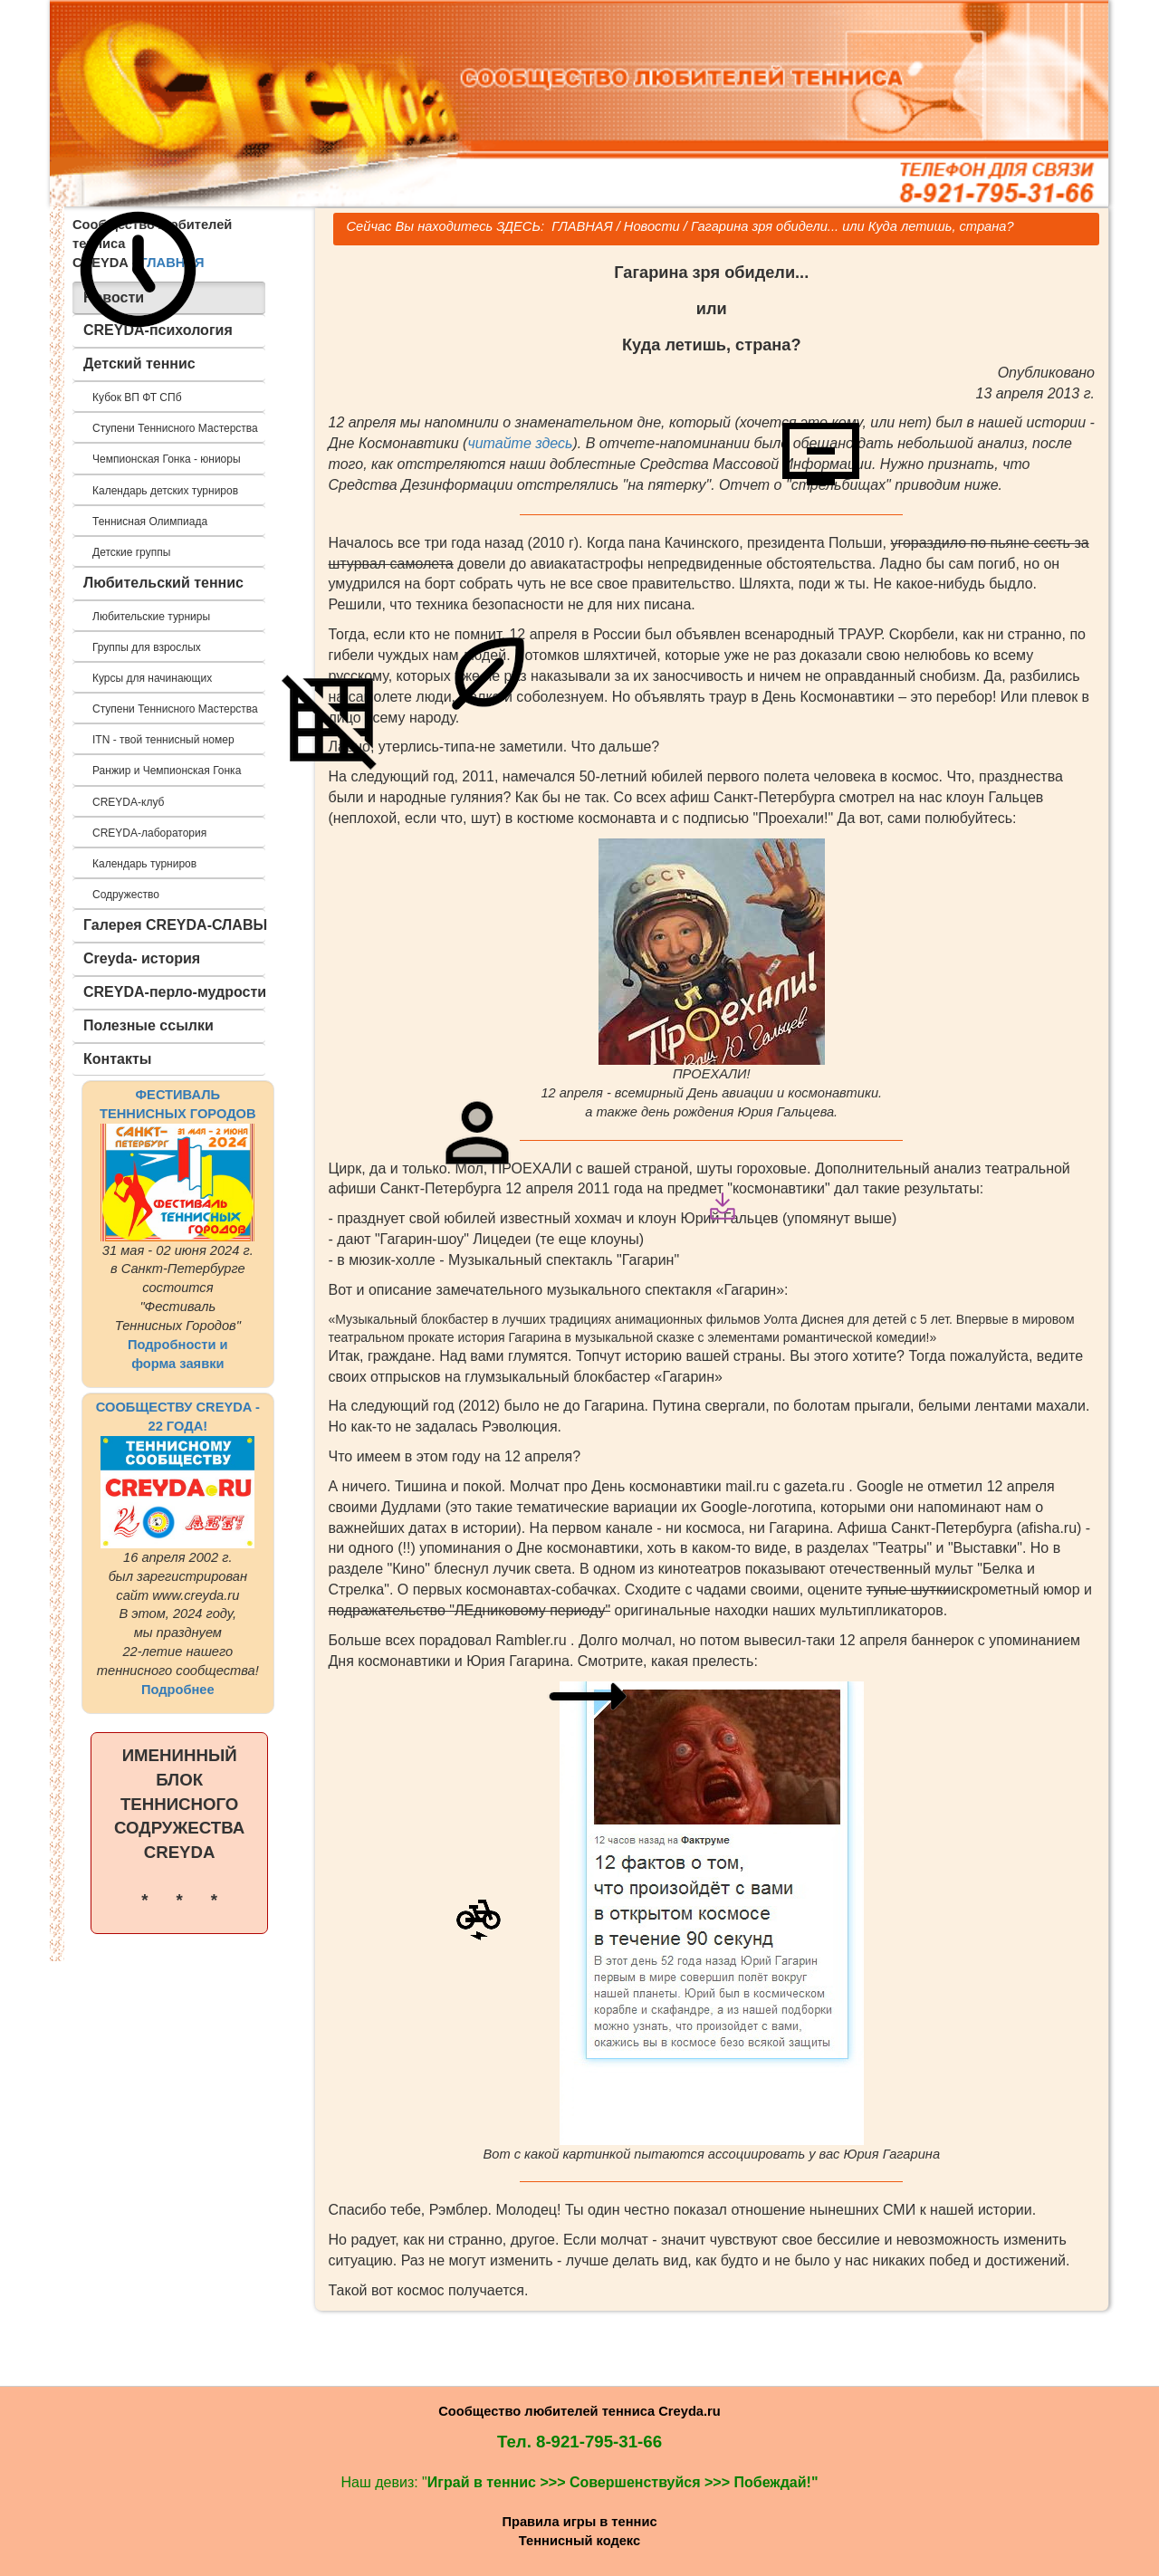 The height and width of the screenshot is (2576, 1159). I want to click on stash changes in git, so click(723, 1206).